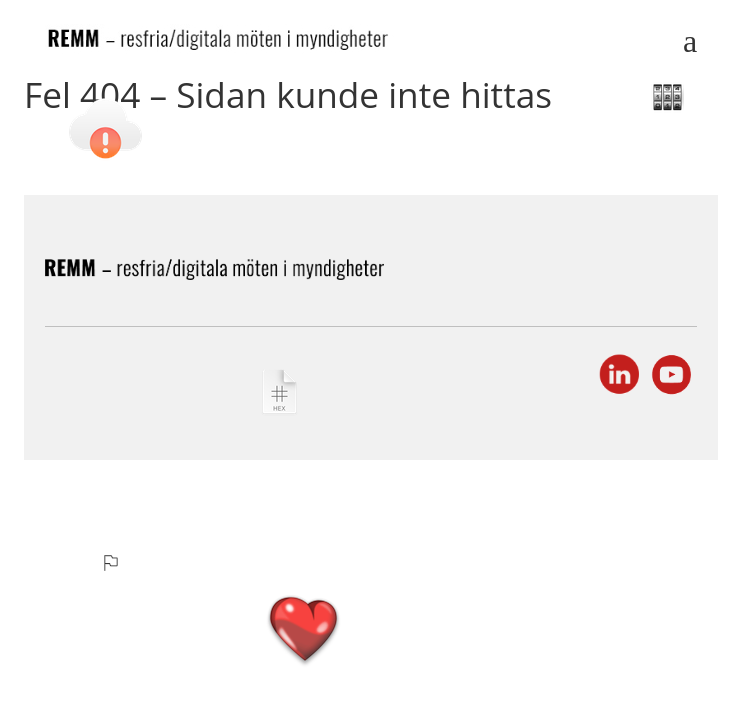 This screenshot has height=720, width=742. What do you see at coordinates (105, 128) in the screenshot?
I see `severe weather alert notification` at bounding box center [105, 128].